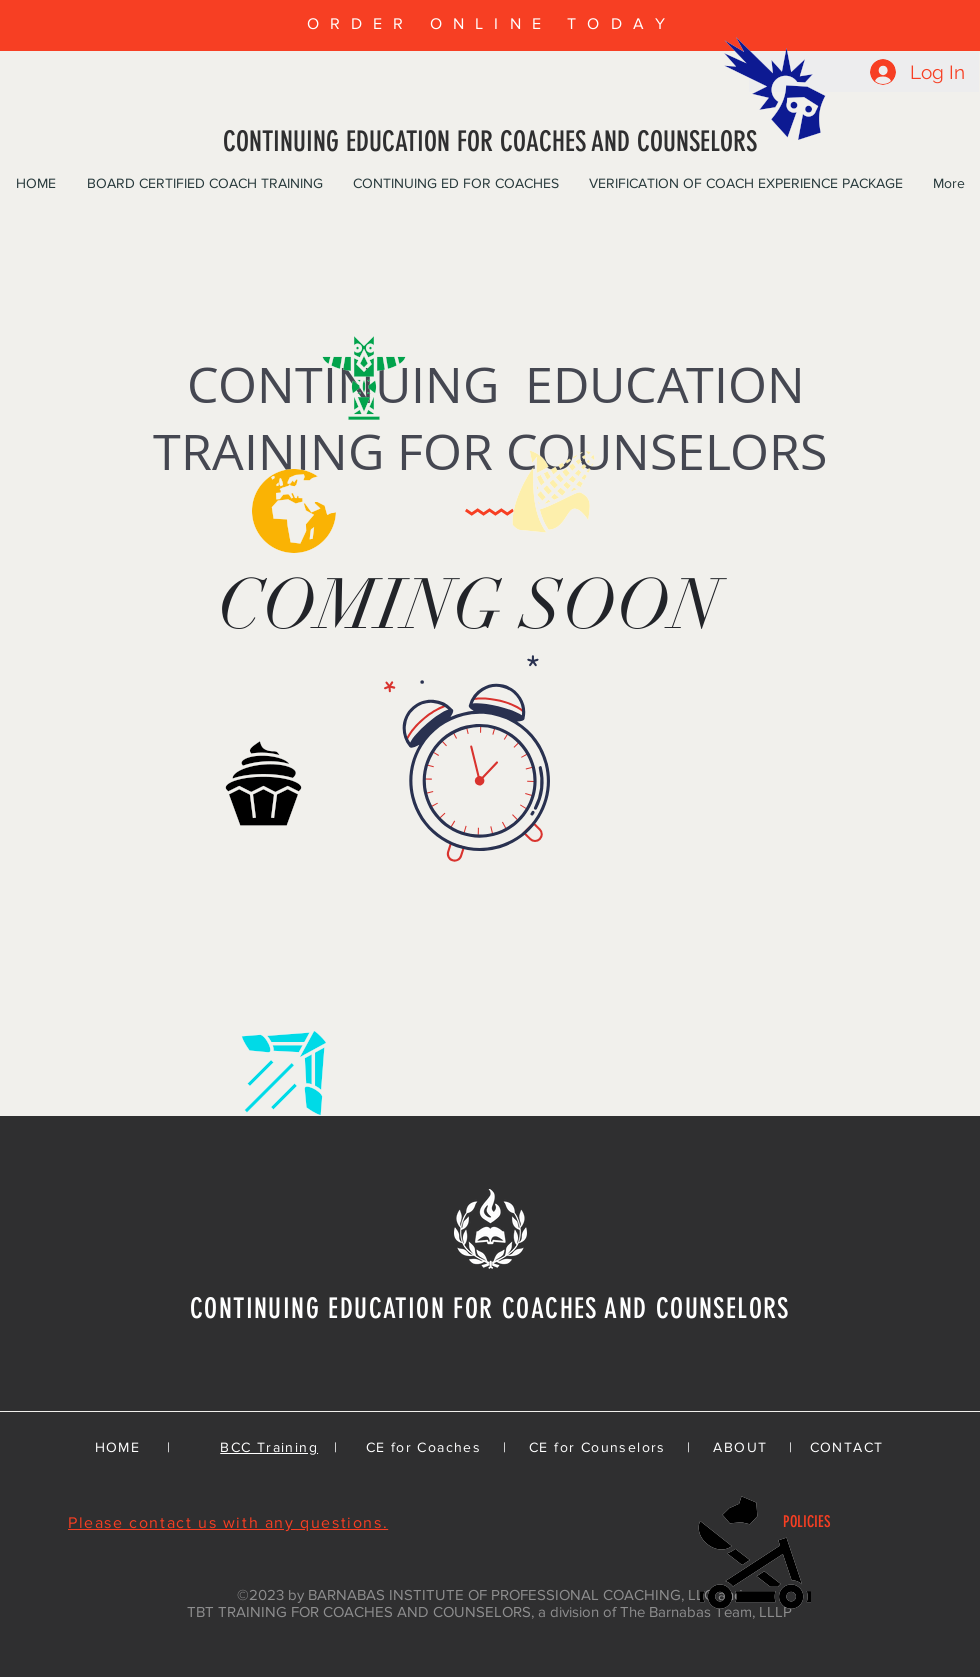  Describe the element at coordinates (284, 1073) in the screenshot. I see `equip armored boomerang weapon` at that location.